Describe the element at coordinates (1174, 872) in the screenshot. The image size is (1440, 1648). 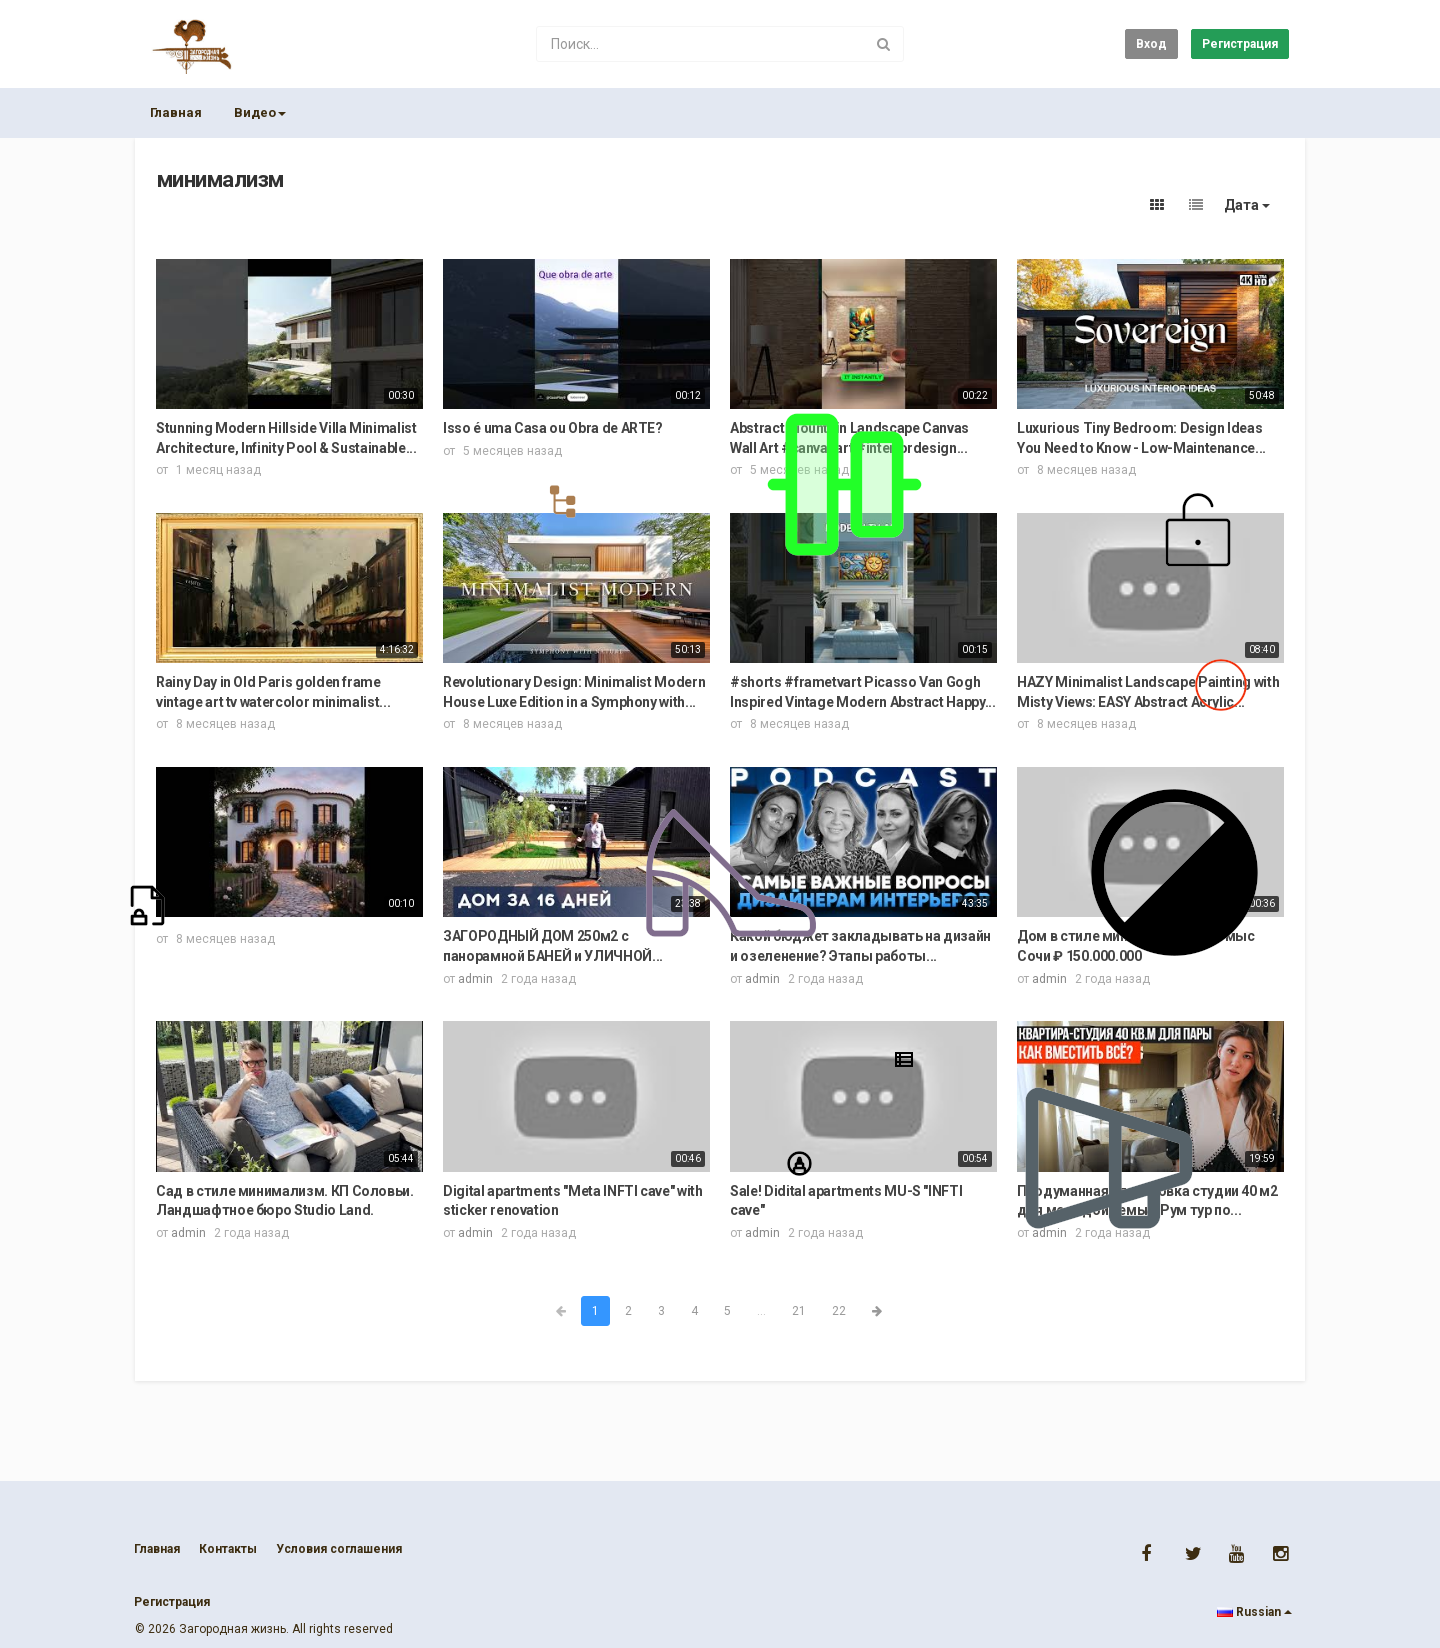
I see `toggle contrast or dark/light mode` at that location.